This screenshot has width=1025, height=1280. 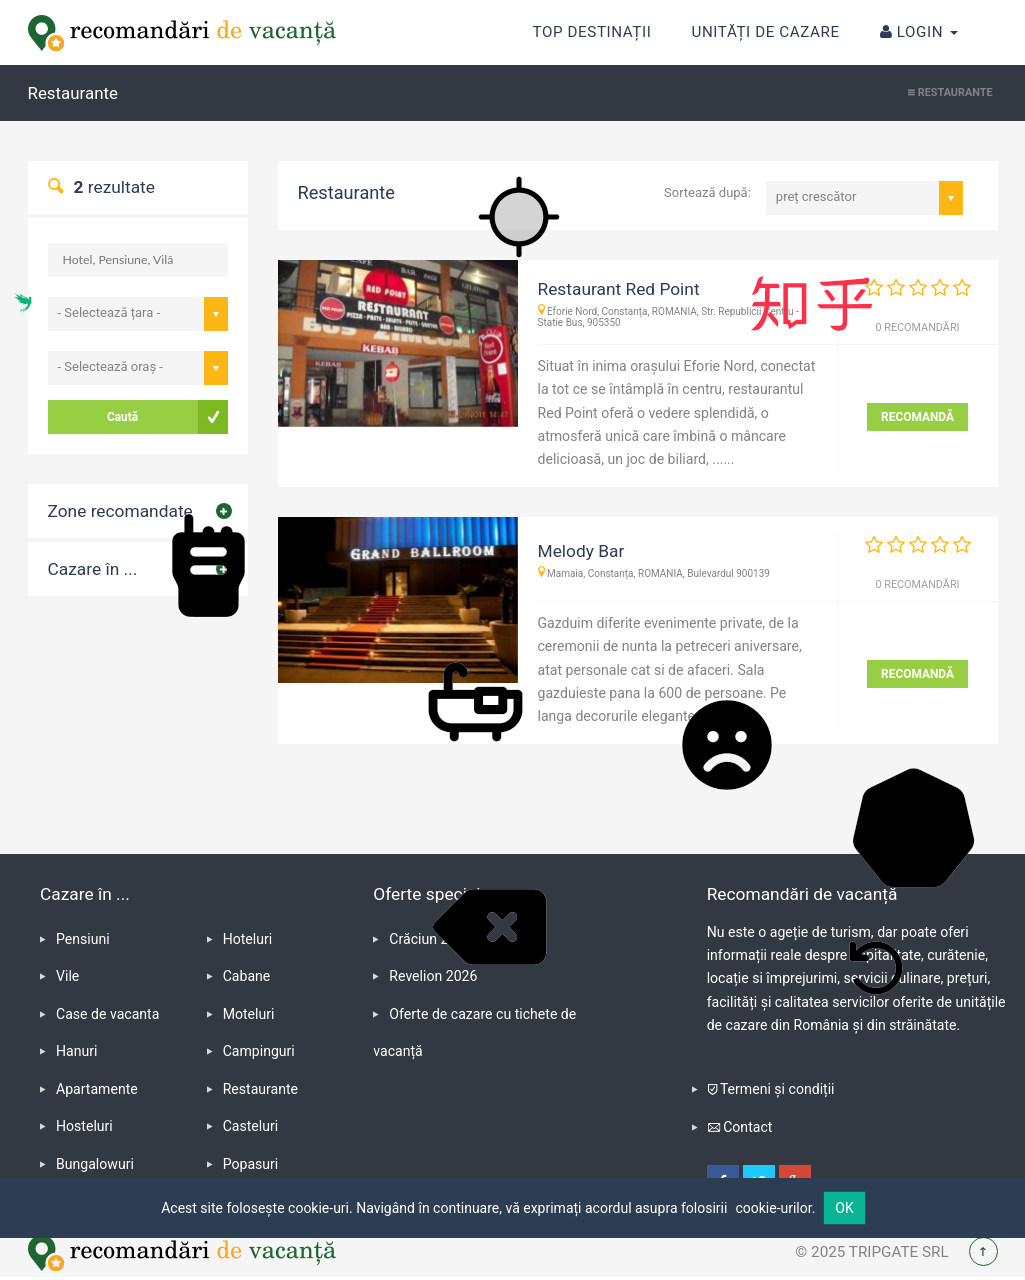 I want to click on access push-to-talk communication, so click(x=208, y=568).